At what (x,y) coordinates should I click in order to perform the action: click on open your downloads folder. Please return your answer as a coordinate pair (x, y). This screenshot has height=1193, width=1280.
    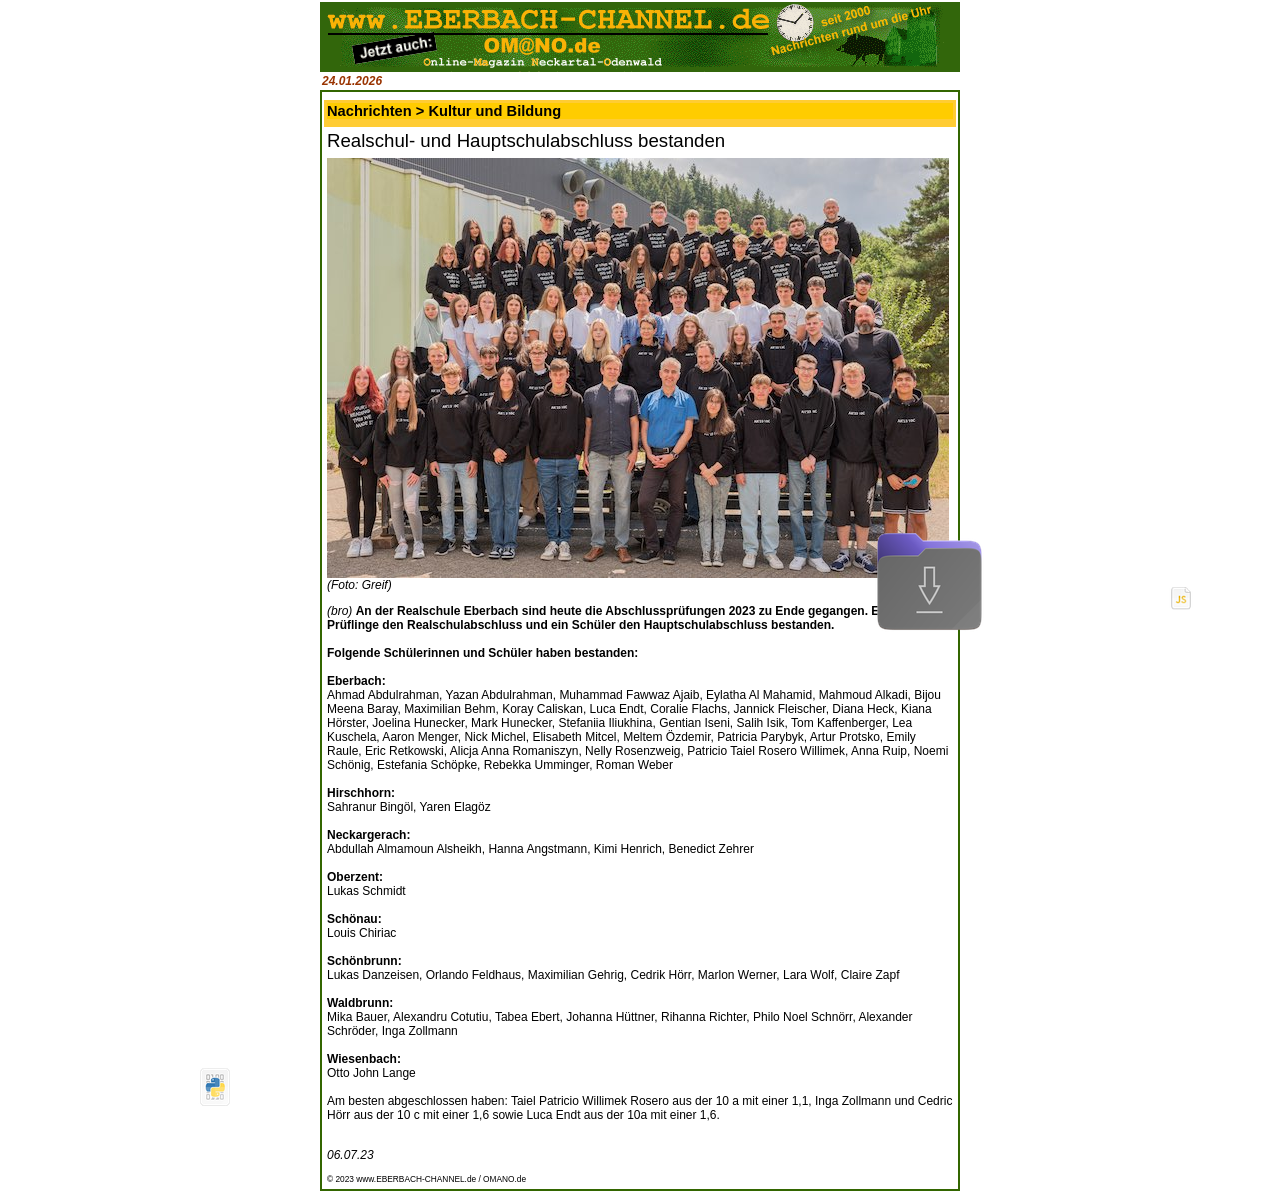
    Looking at the image, I should click on (929, 581).